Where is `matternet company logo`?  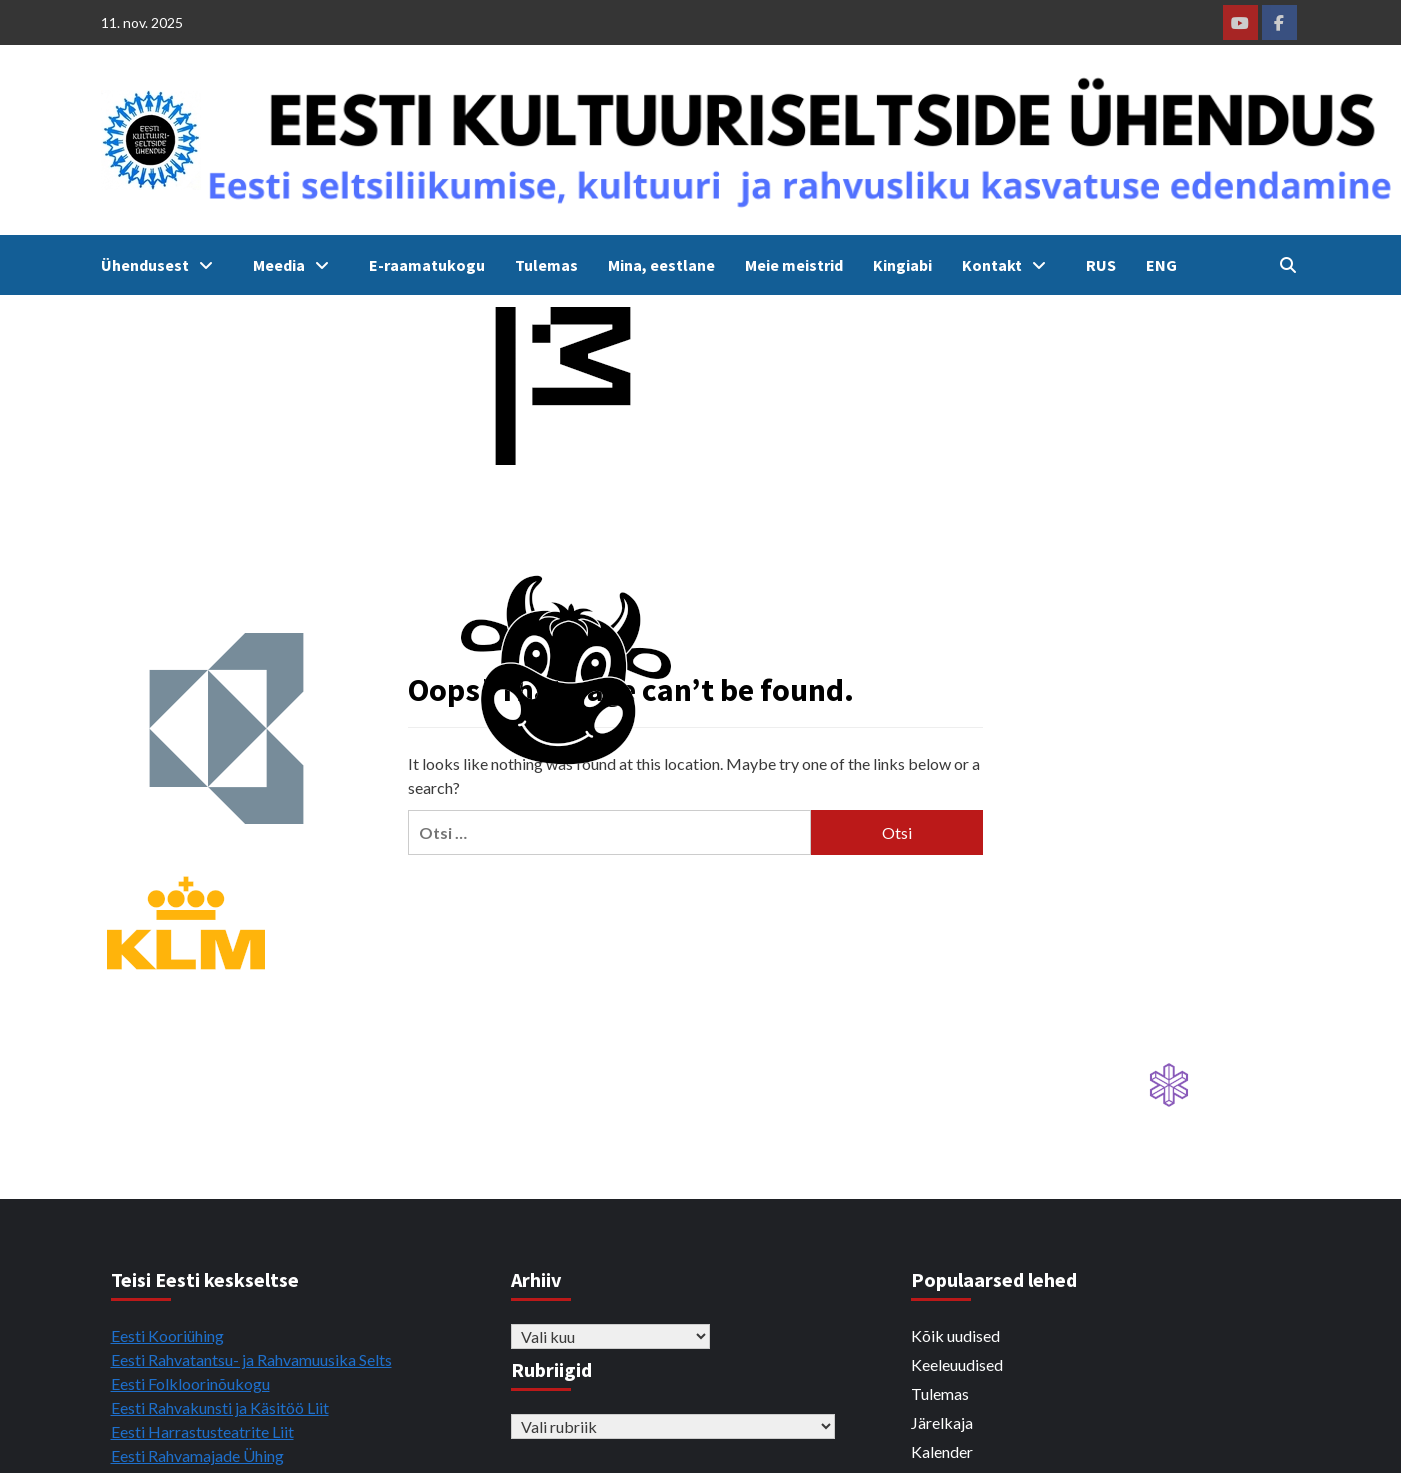
matternet company logo is located at coordinates (1169, 1085).